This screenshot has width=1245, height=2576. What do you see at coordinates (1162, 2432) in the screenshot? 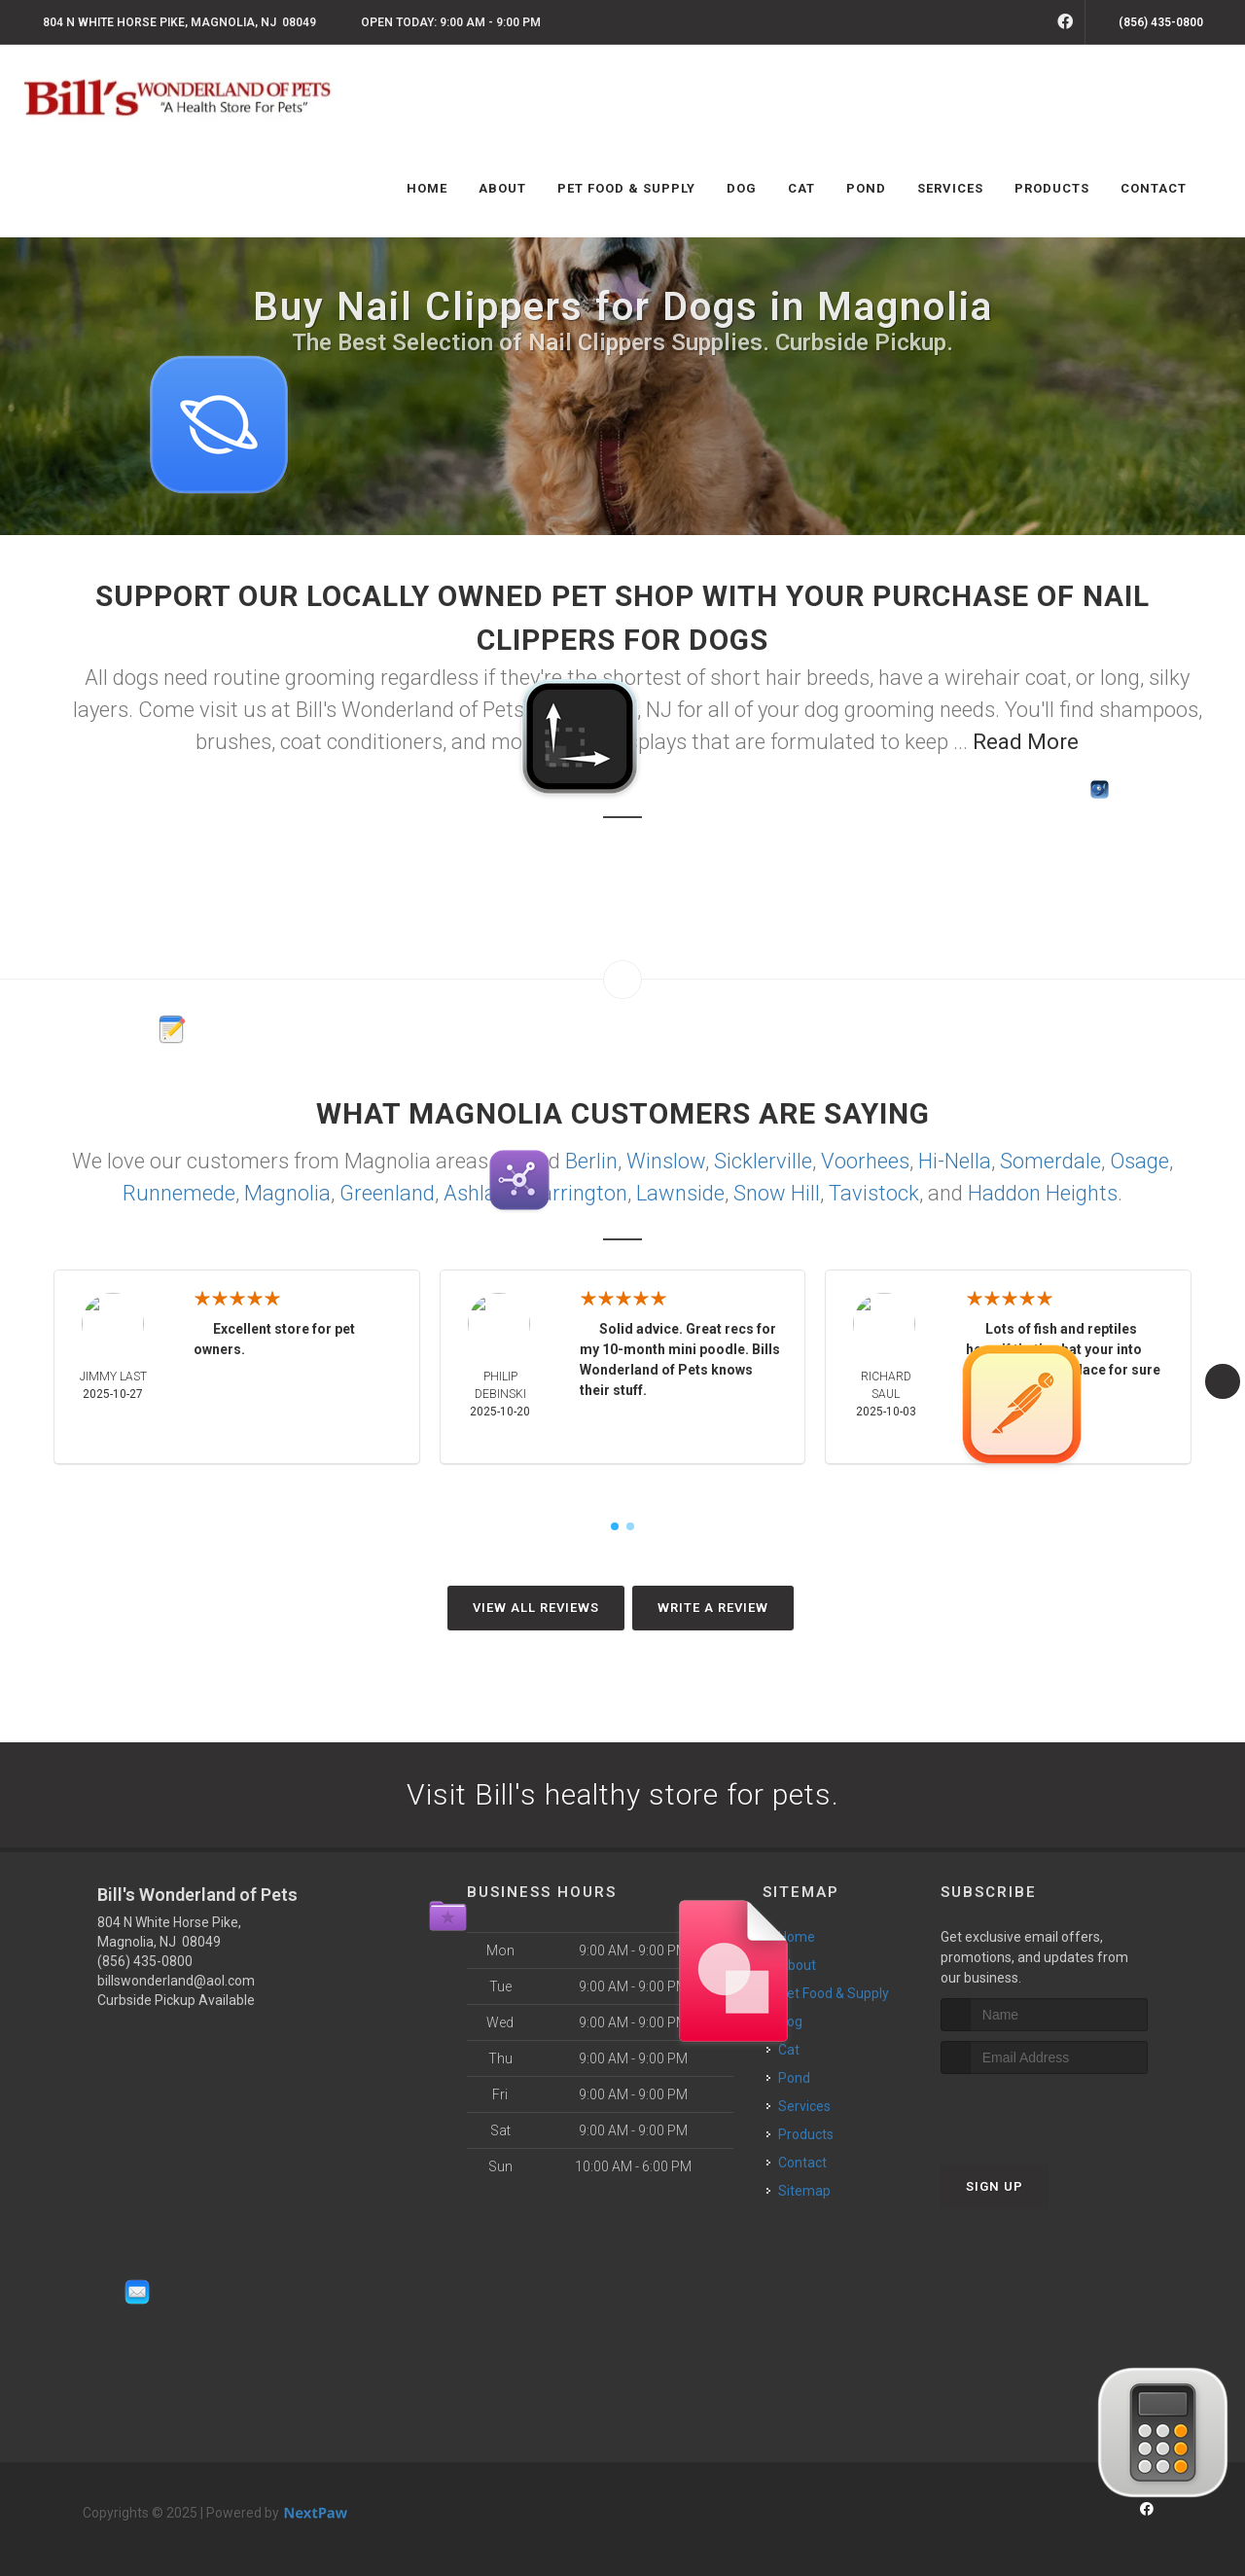
I see `open the calculator app` at bounding box center [1162, 2432].